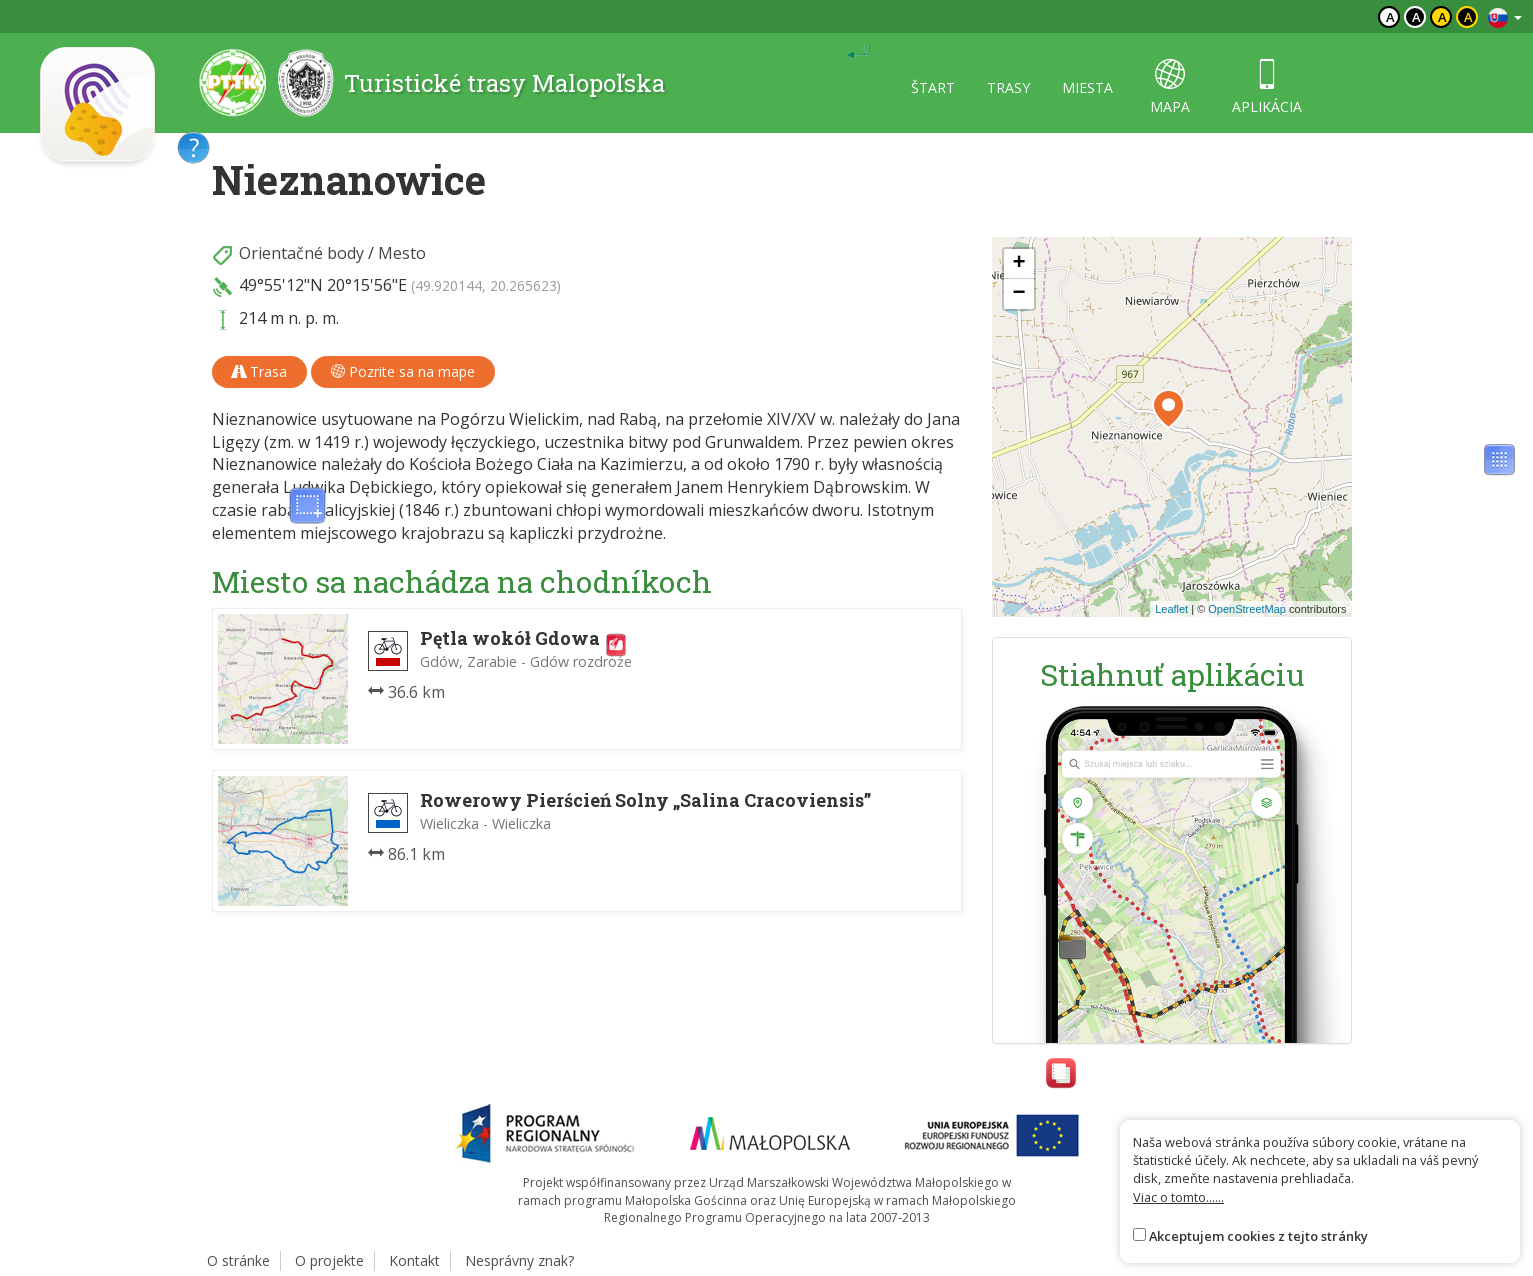 This screenshot has height=1276, width=1533. What do you see at coordinates (1499, 459) in the screenshot?
I see `open the app drawer or launcher` at bounding box center [1499, 459].